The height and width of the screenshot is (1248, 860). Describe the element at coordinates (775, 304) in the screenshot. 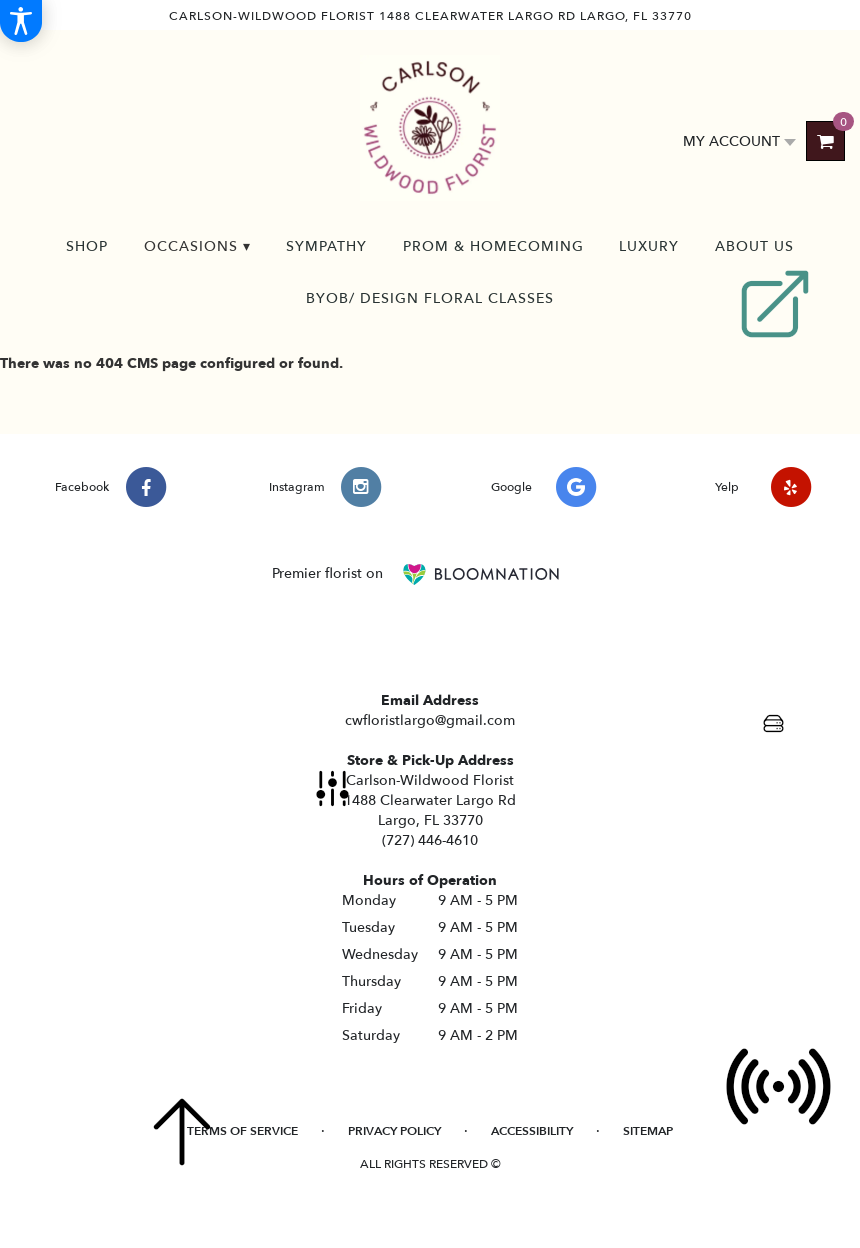

I see `open link in a new tab or window` at that location.